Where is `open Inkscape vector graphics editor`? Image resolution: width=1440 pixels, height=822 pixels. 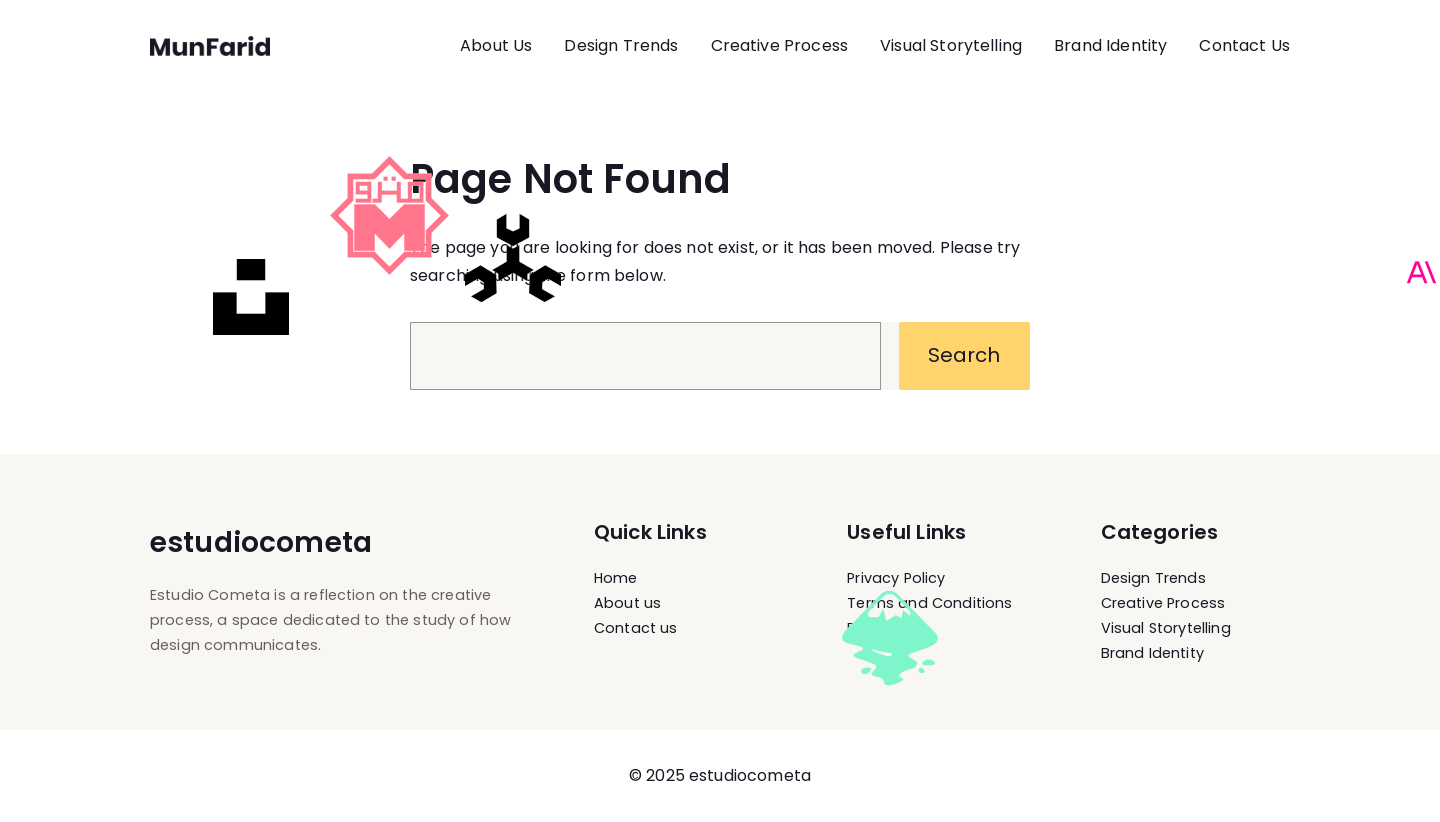
open Inkscape vector graphics editor is located at coordinates (890, 638).